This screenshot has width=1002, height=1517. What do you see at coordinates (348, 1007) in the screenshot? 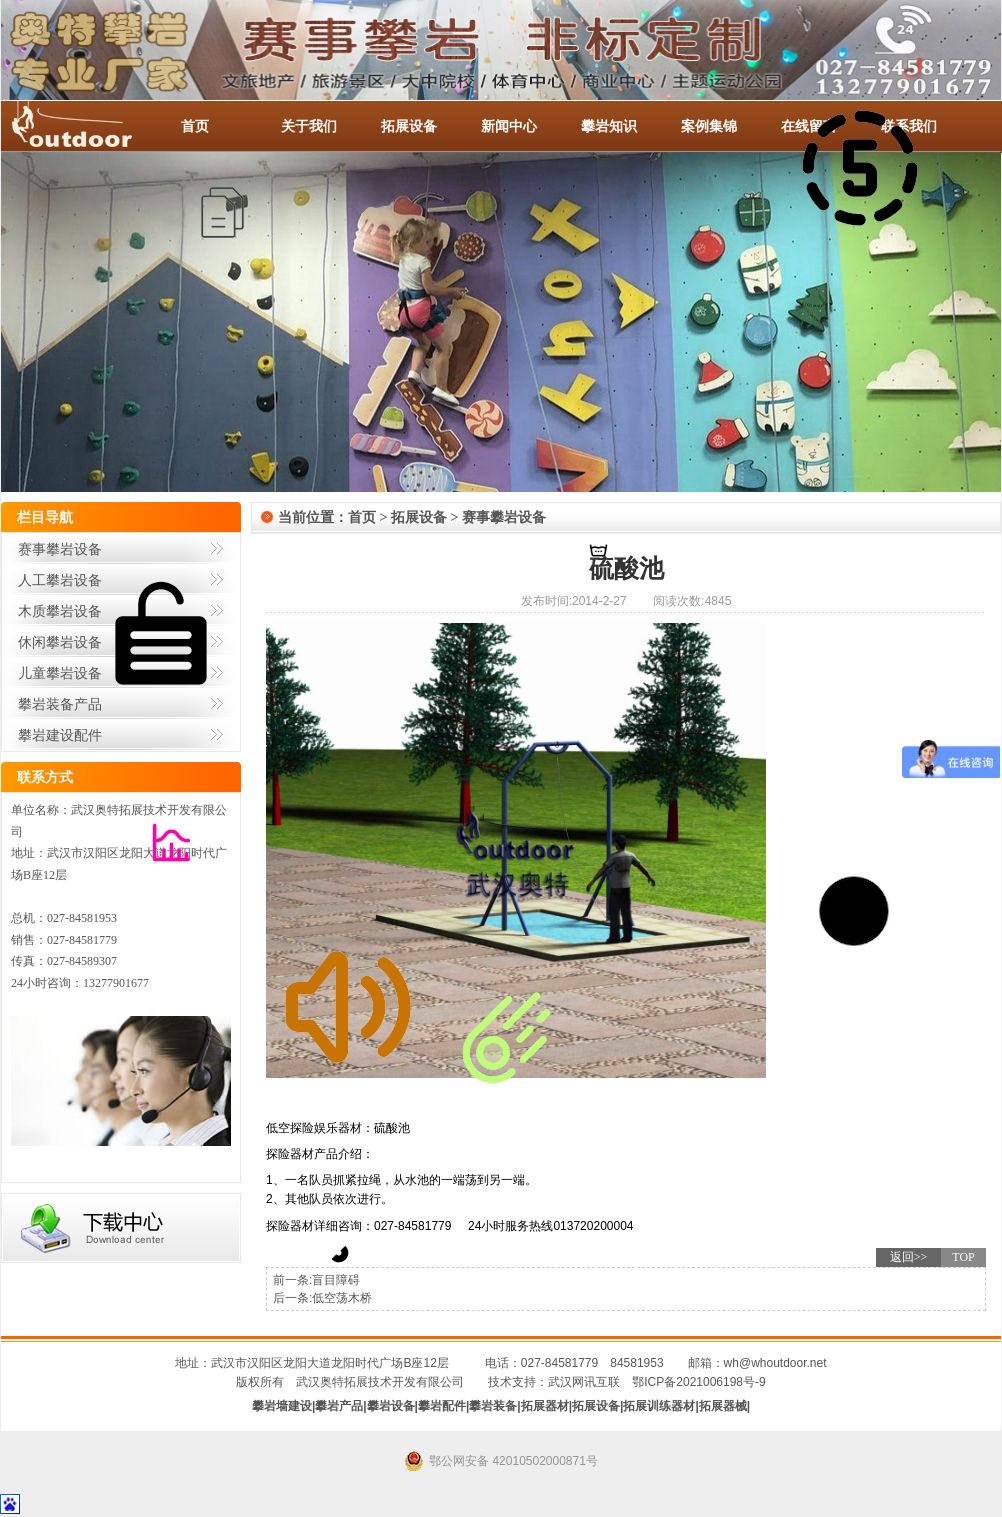
I see `adjust audio volume settings` at bounding box center [348, 1007].